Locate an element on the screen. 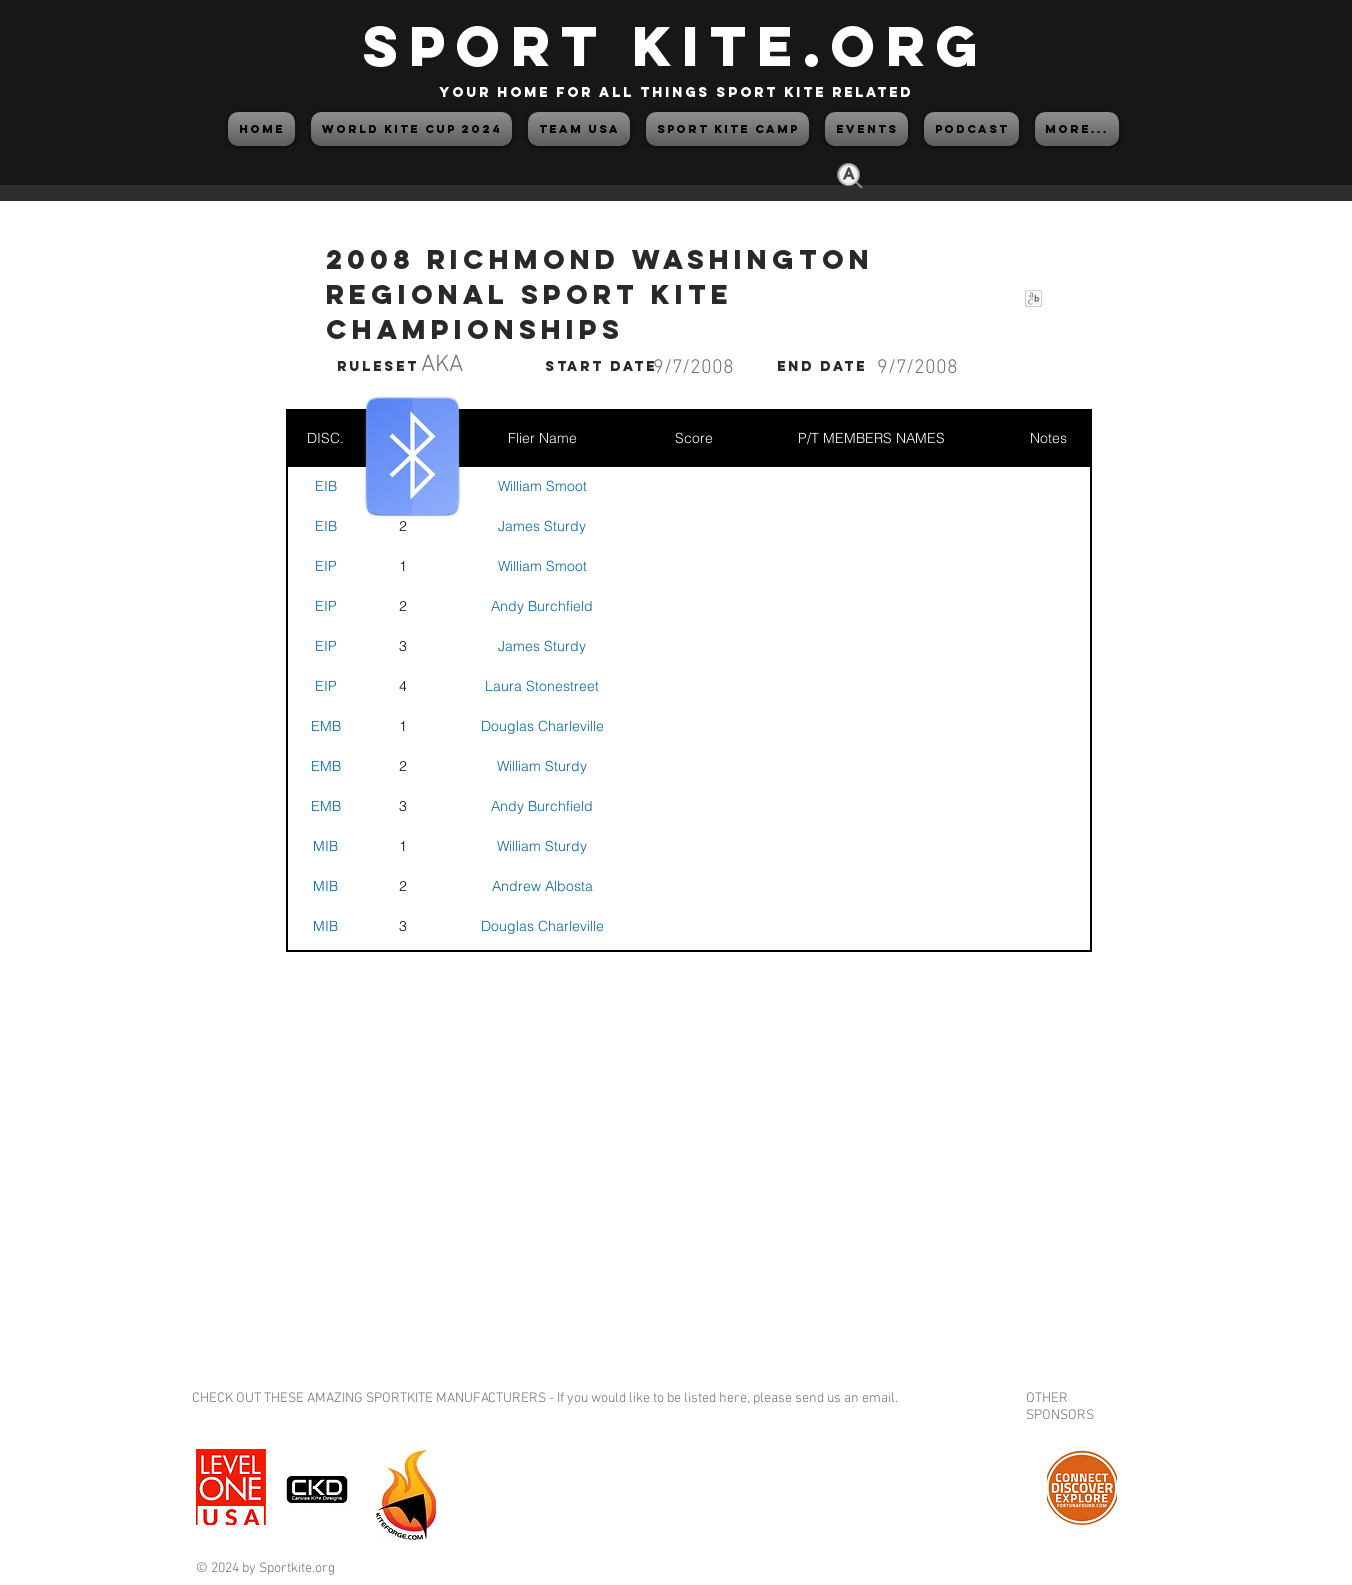 This screenshot has width=1352, height=1585. search within the current project is located at coordinates (850, 176).